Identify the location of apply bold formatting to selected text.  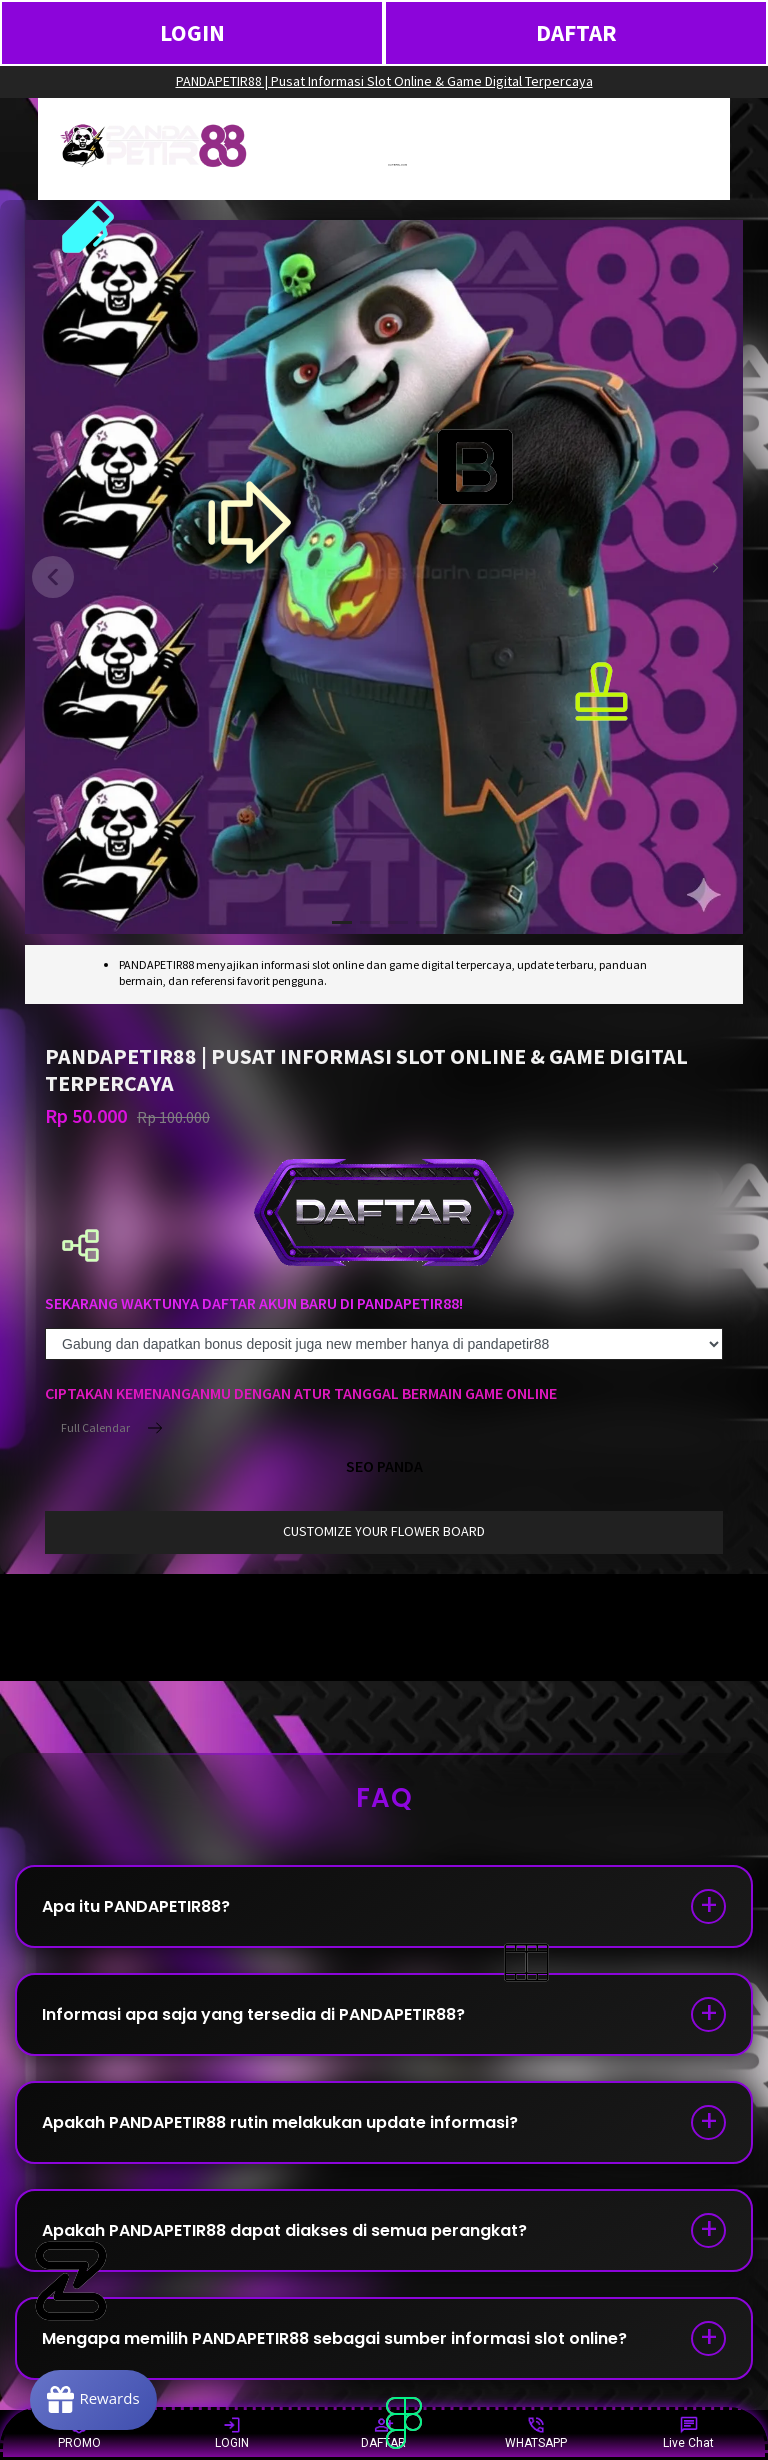
(475, 467).